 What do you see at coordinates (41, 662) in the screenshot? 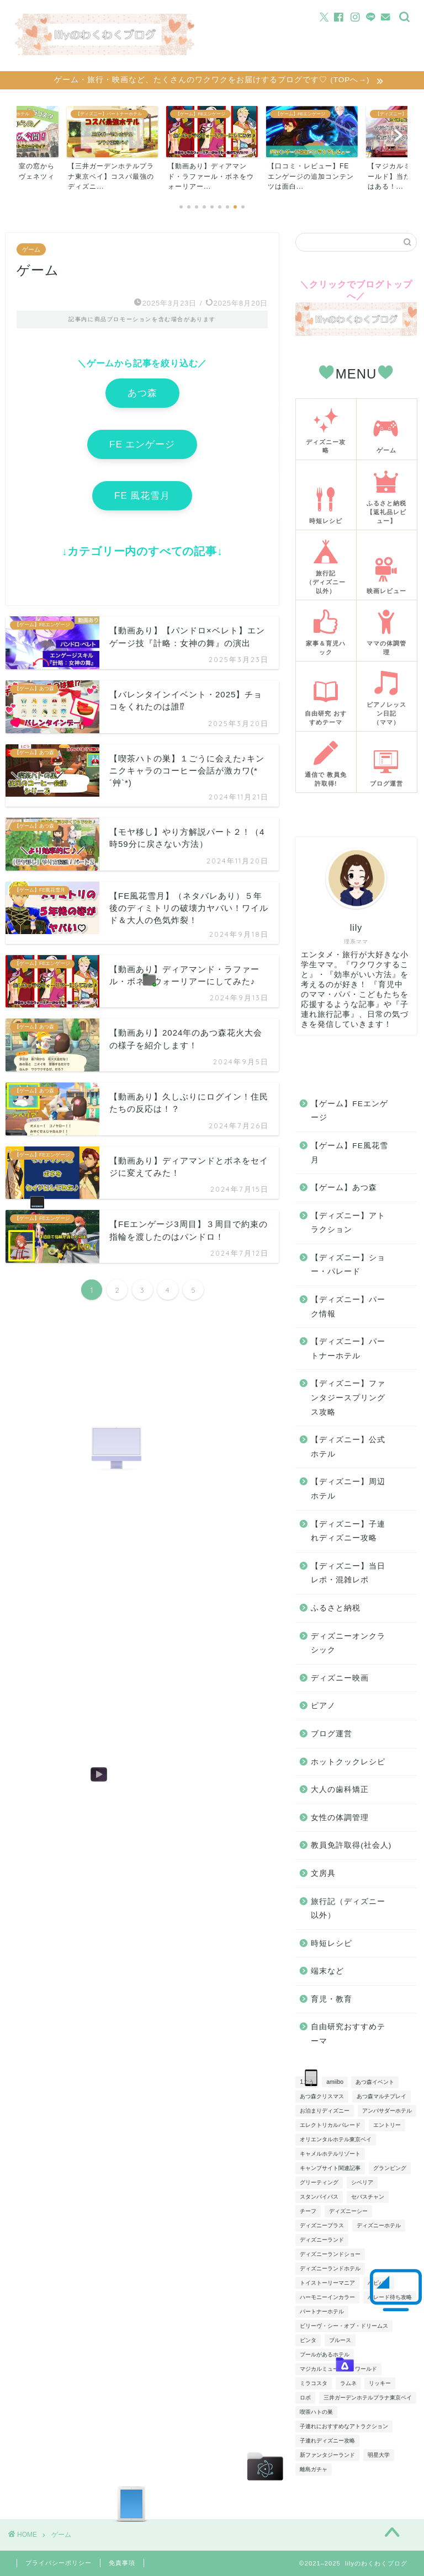
I see `undo the last action` at bounding box center [41, 662].